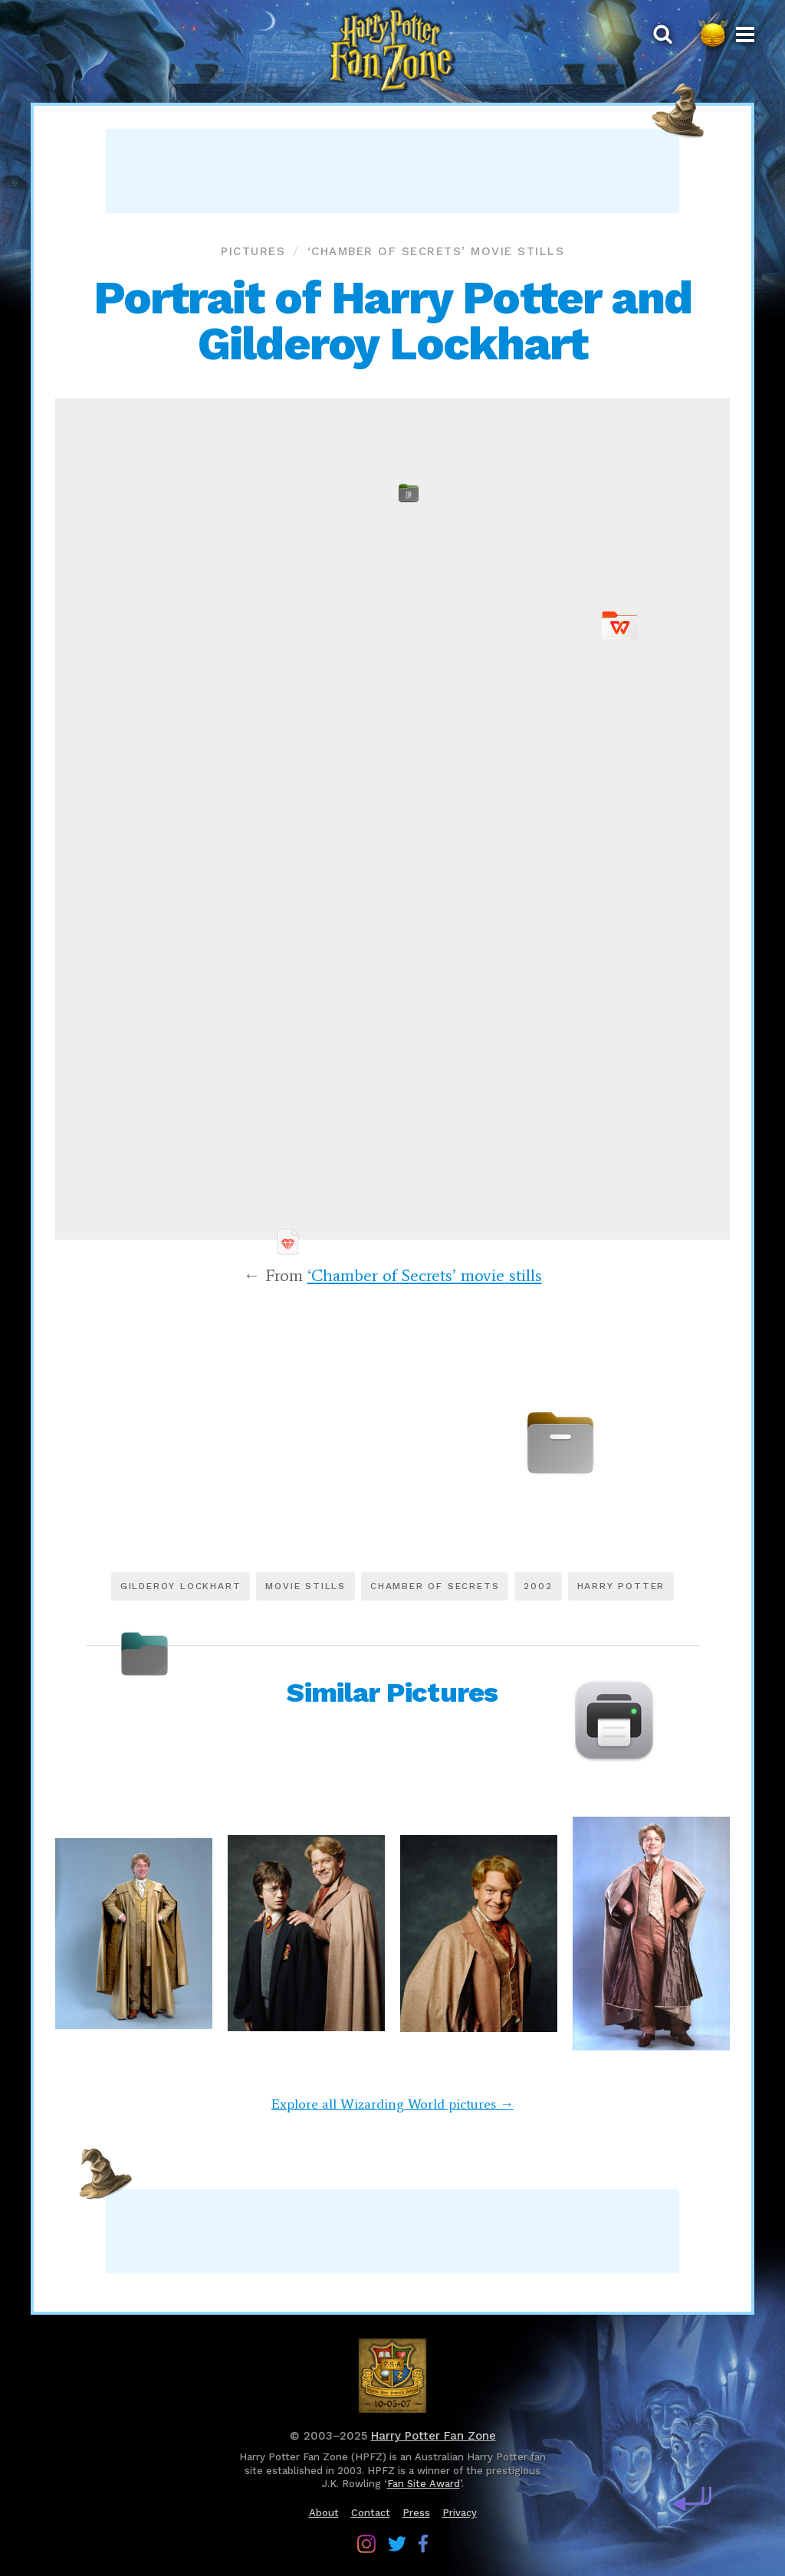  Describe the element at coordinates (287, 1241) in the screenshot. I see `a ruby programming language source file` at that location.